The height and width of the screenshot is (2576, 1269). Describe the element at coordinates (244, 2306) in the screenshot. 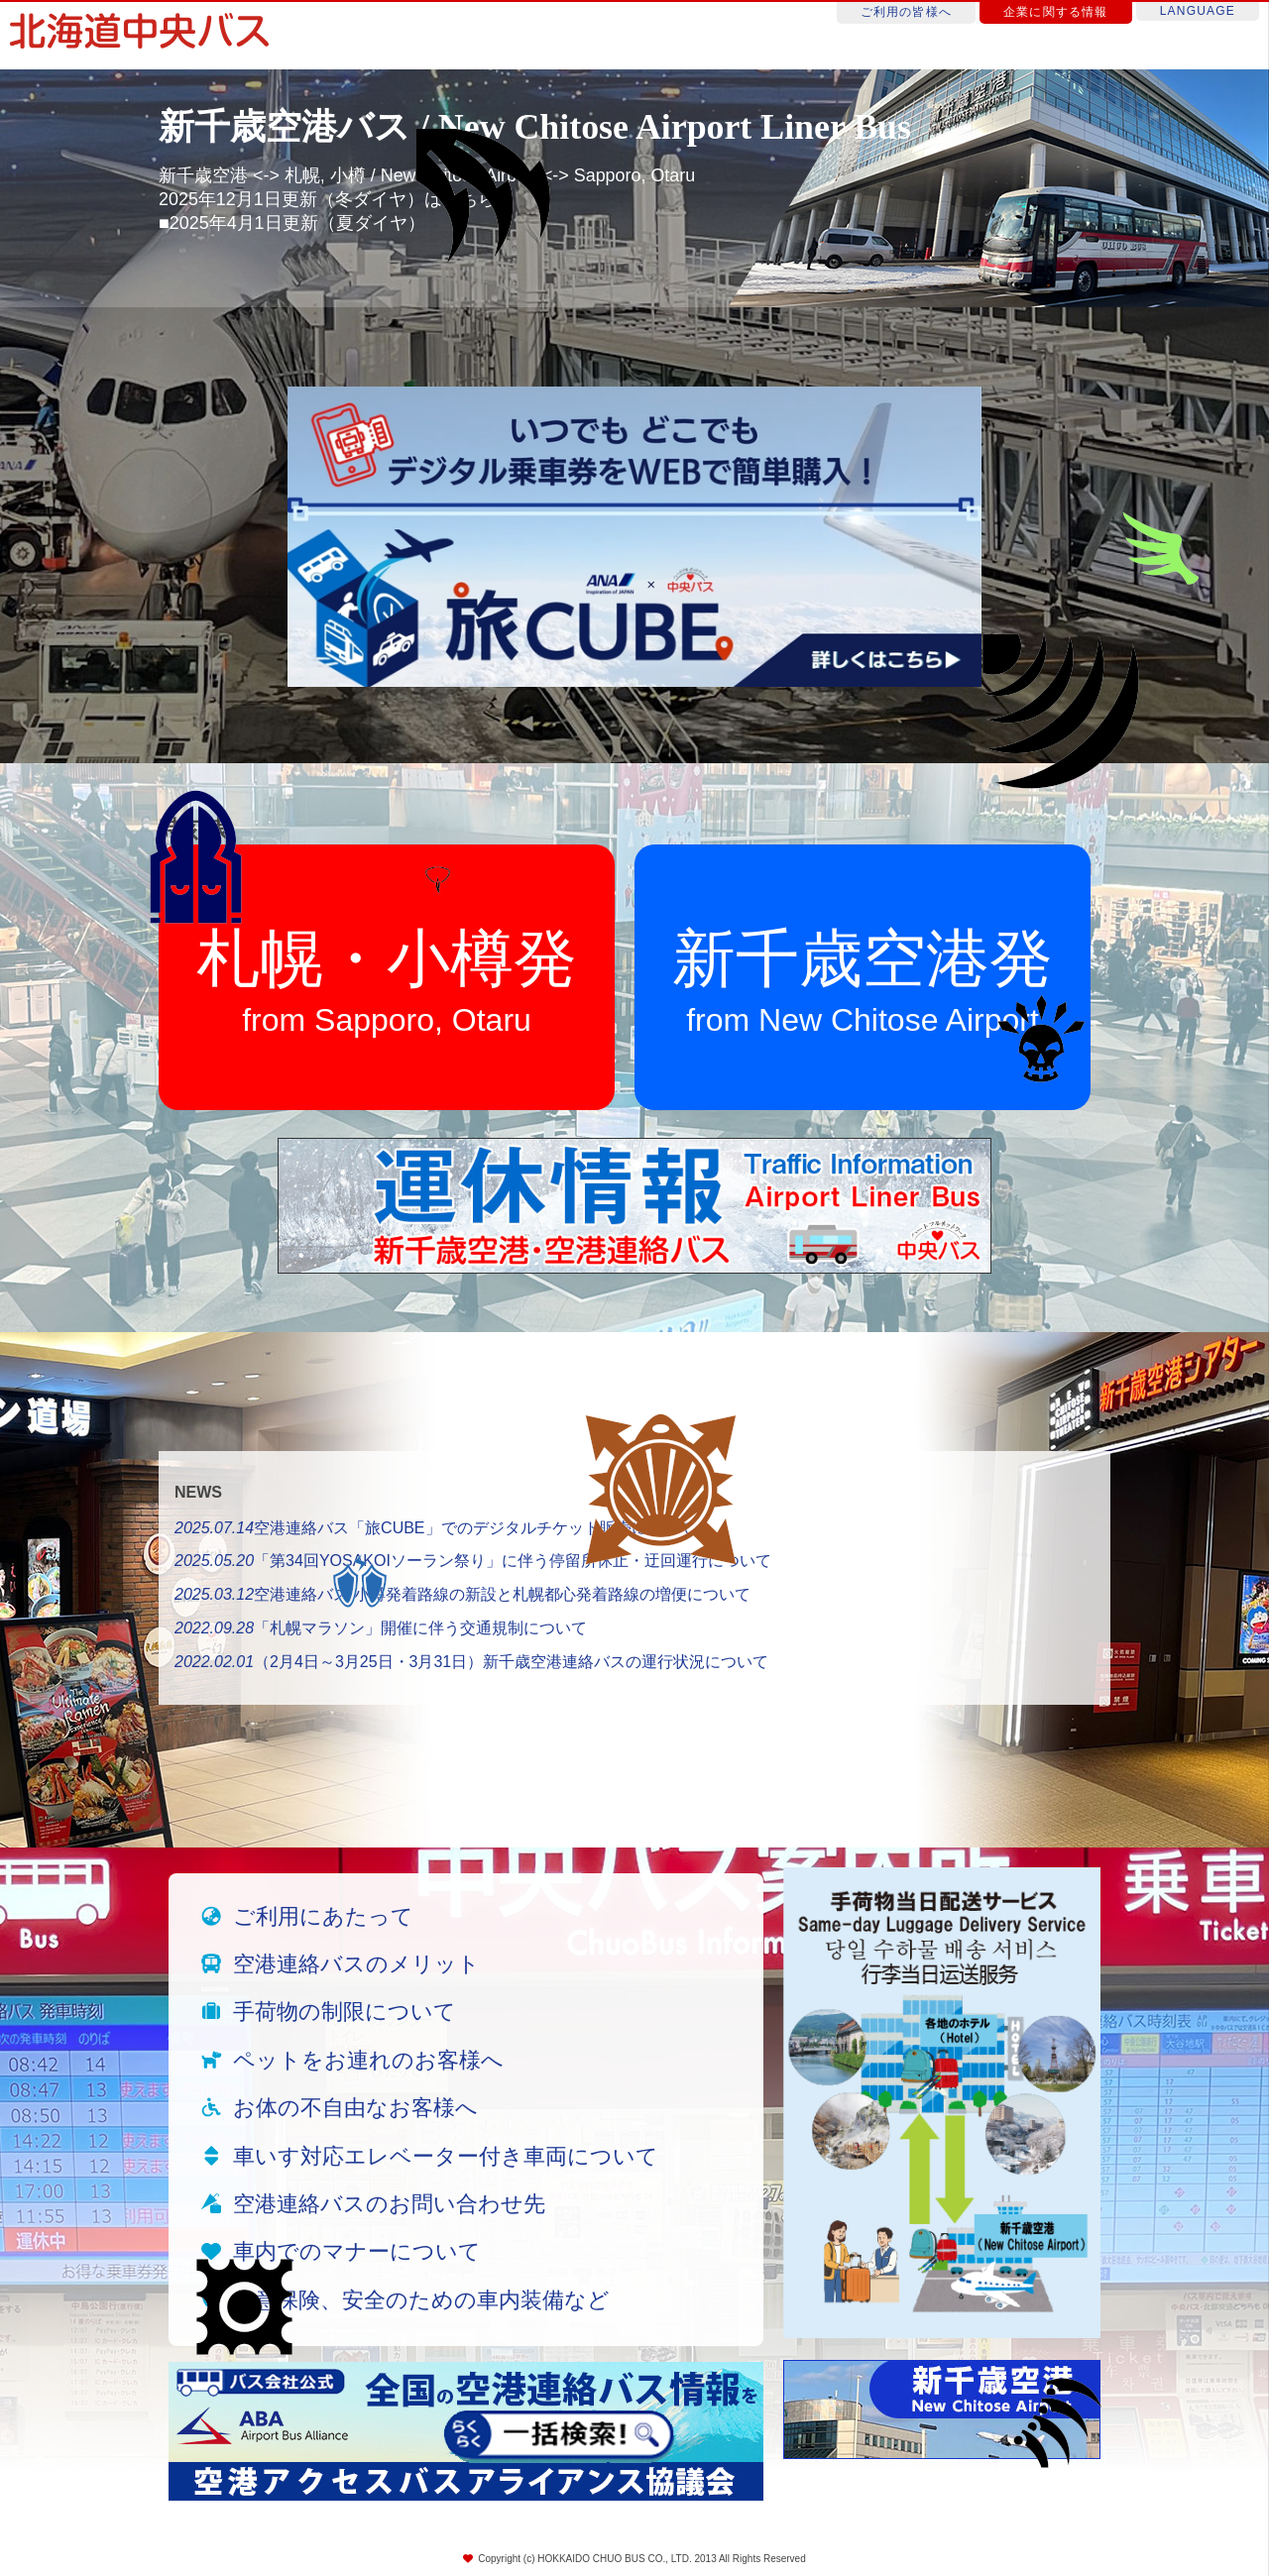

I see `indicates a postage stamp or mail item` at that location.